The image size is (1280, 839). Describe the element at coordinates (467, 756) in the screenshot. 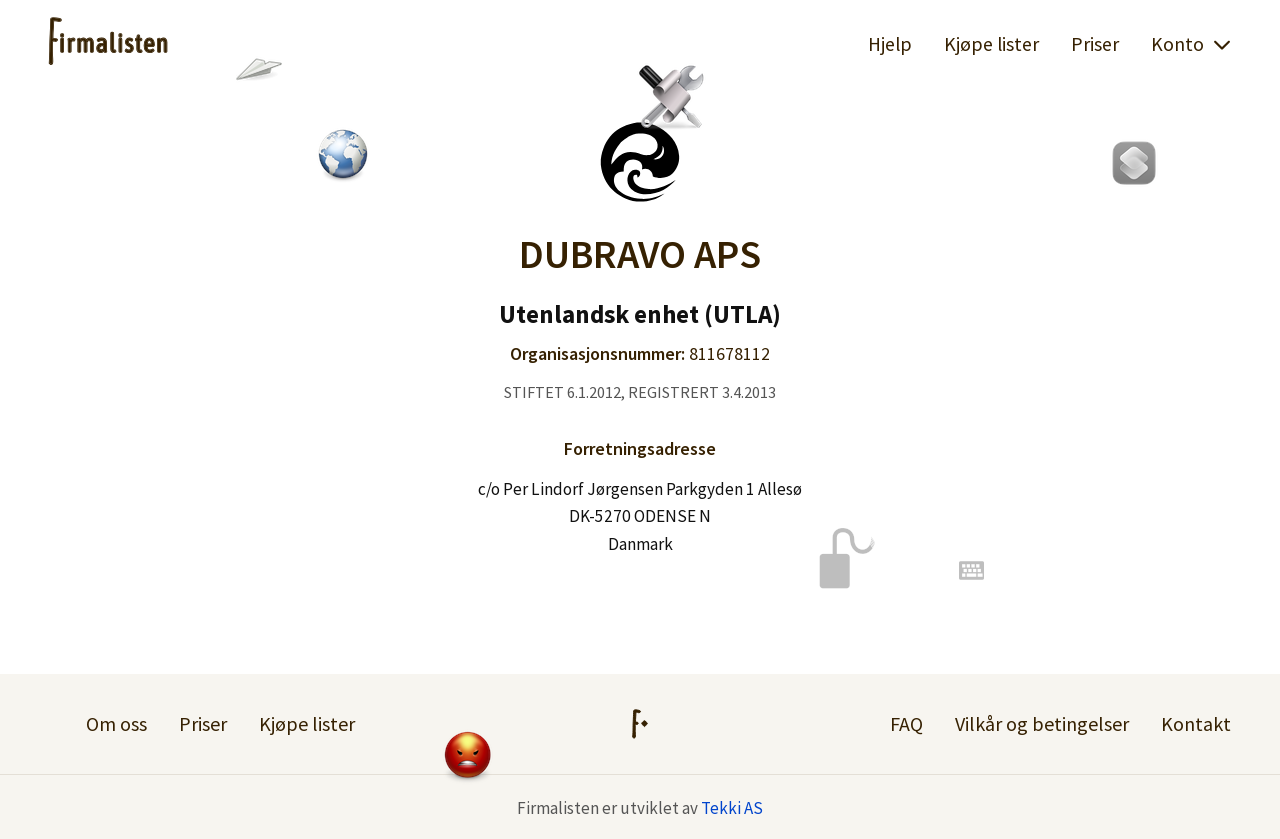

I see `indicates angry or frustrated reaction` at that location.